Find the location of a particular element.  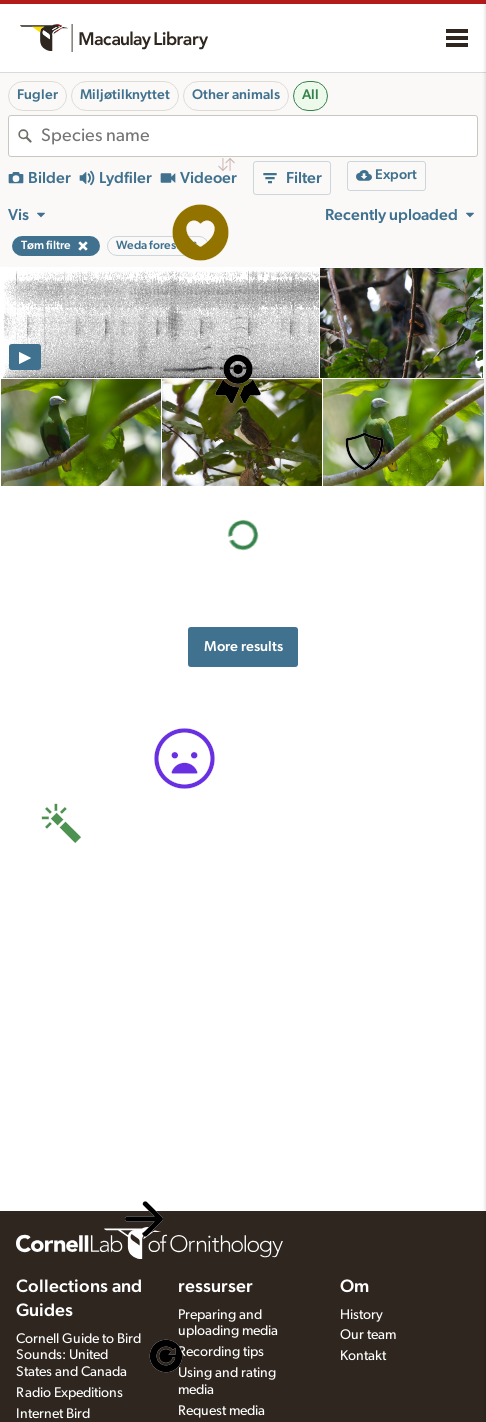

swap or reorder items vertically is located at coordinates (226, 164).